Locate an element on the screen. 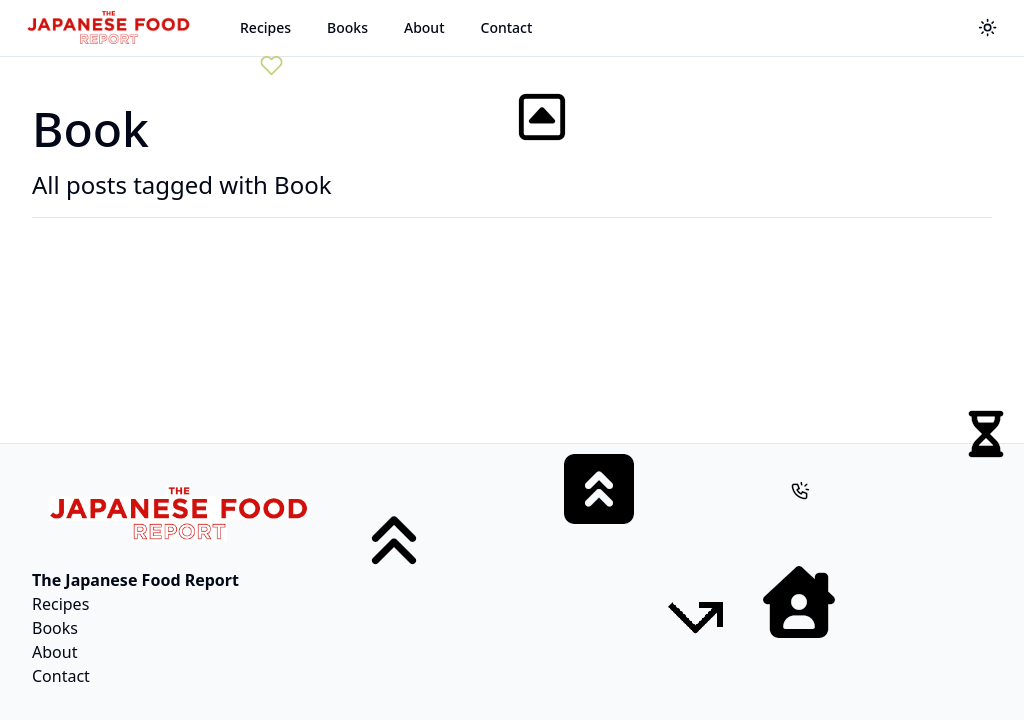  incoming call notification is located at coordinates (800, 491).